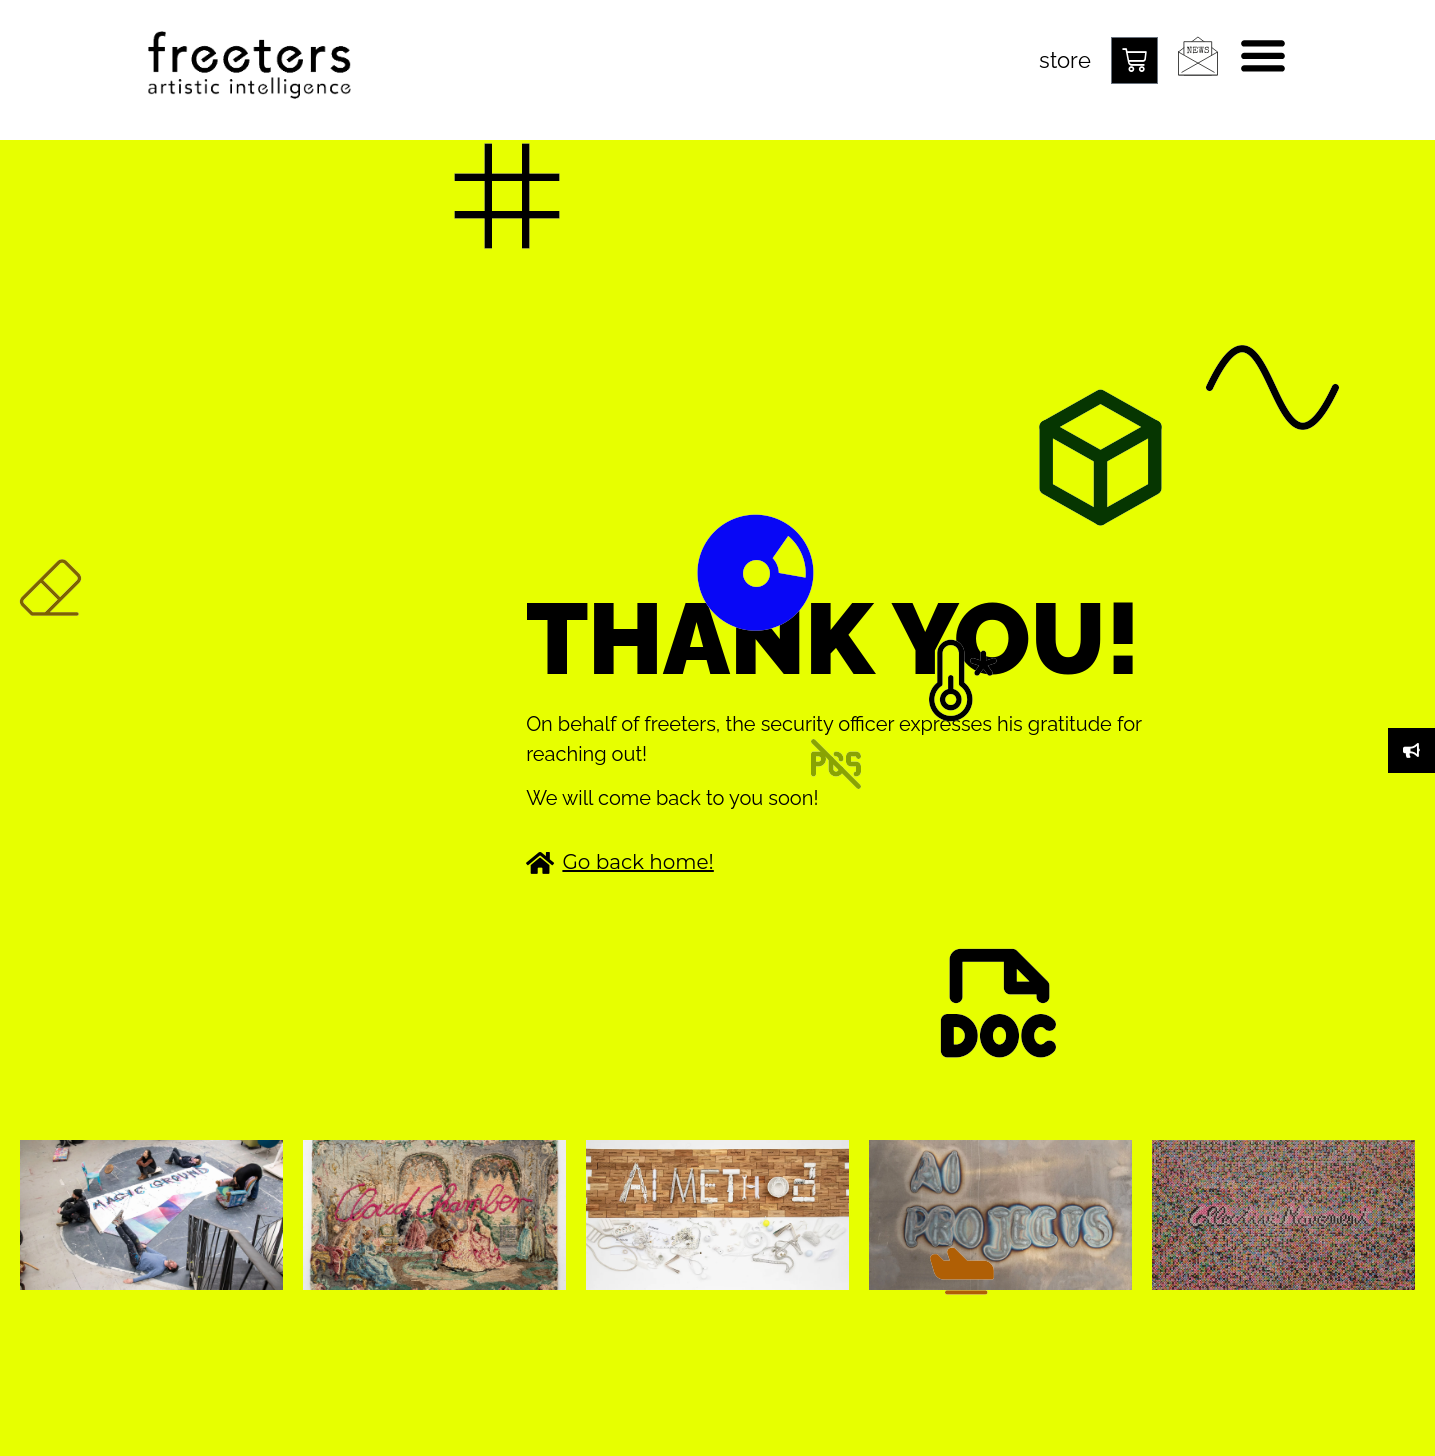 This screenshot has height=1456, width=1435. Describe the element at coordinates (962, 1269) in the screenshot. I see `indicates flight mode is active` at that location.